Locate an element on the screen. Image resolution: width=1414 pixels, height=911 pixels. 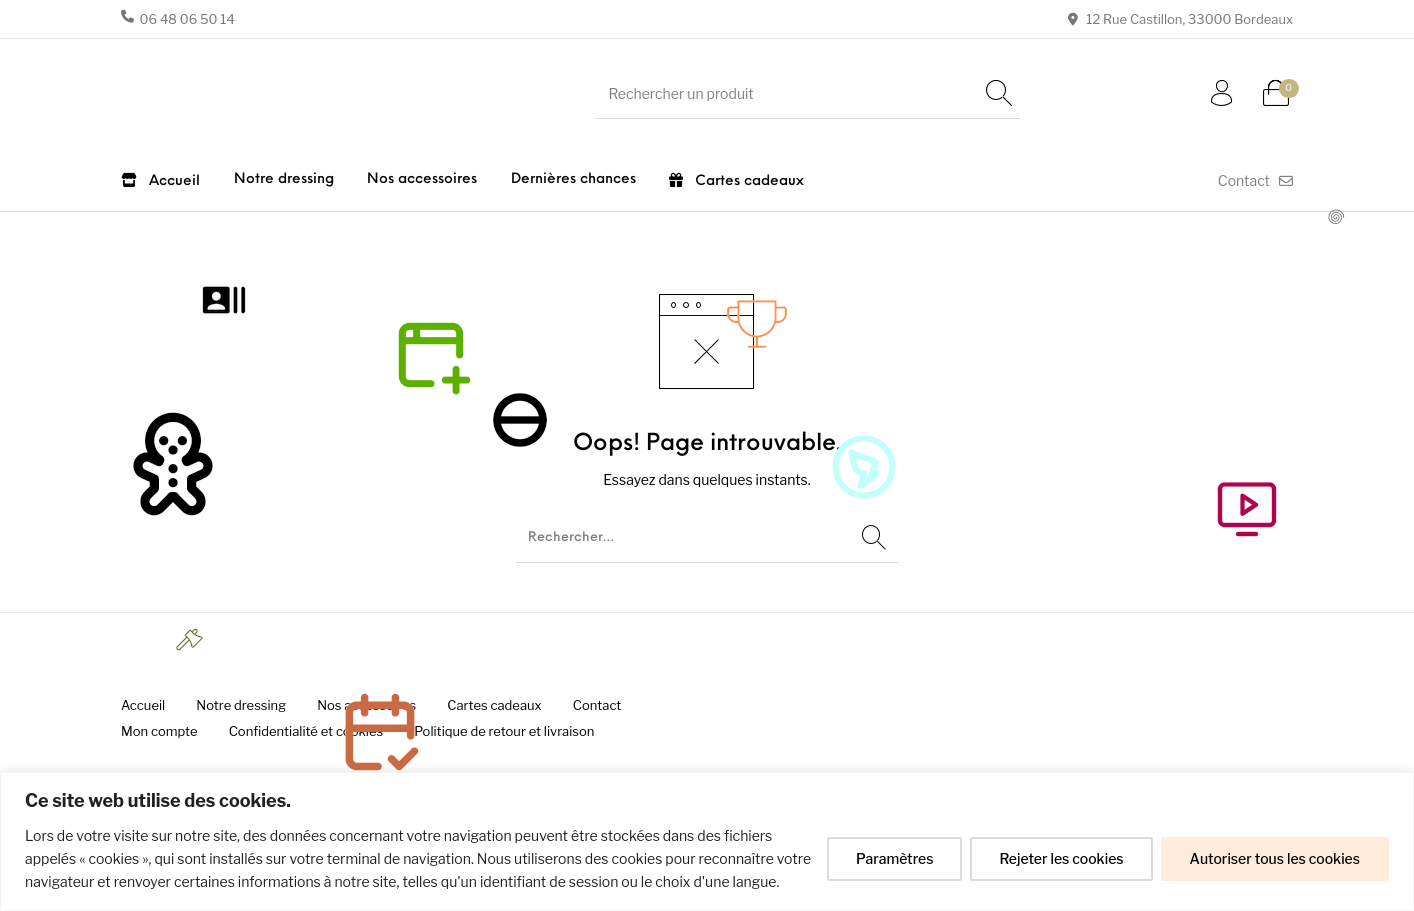
indicates loading or processing in progress is located at coordinates (1335, 216).